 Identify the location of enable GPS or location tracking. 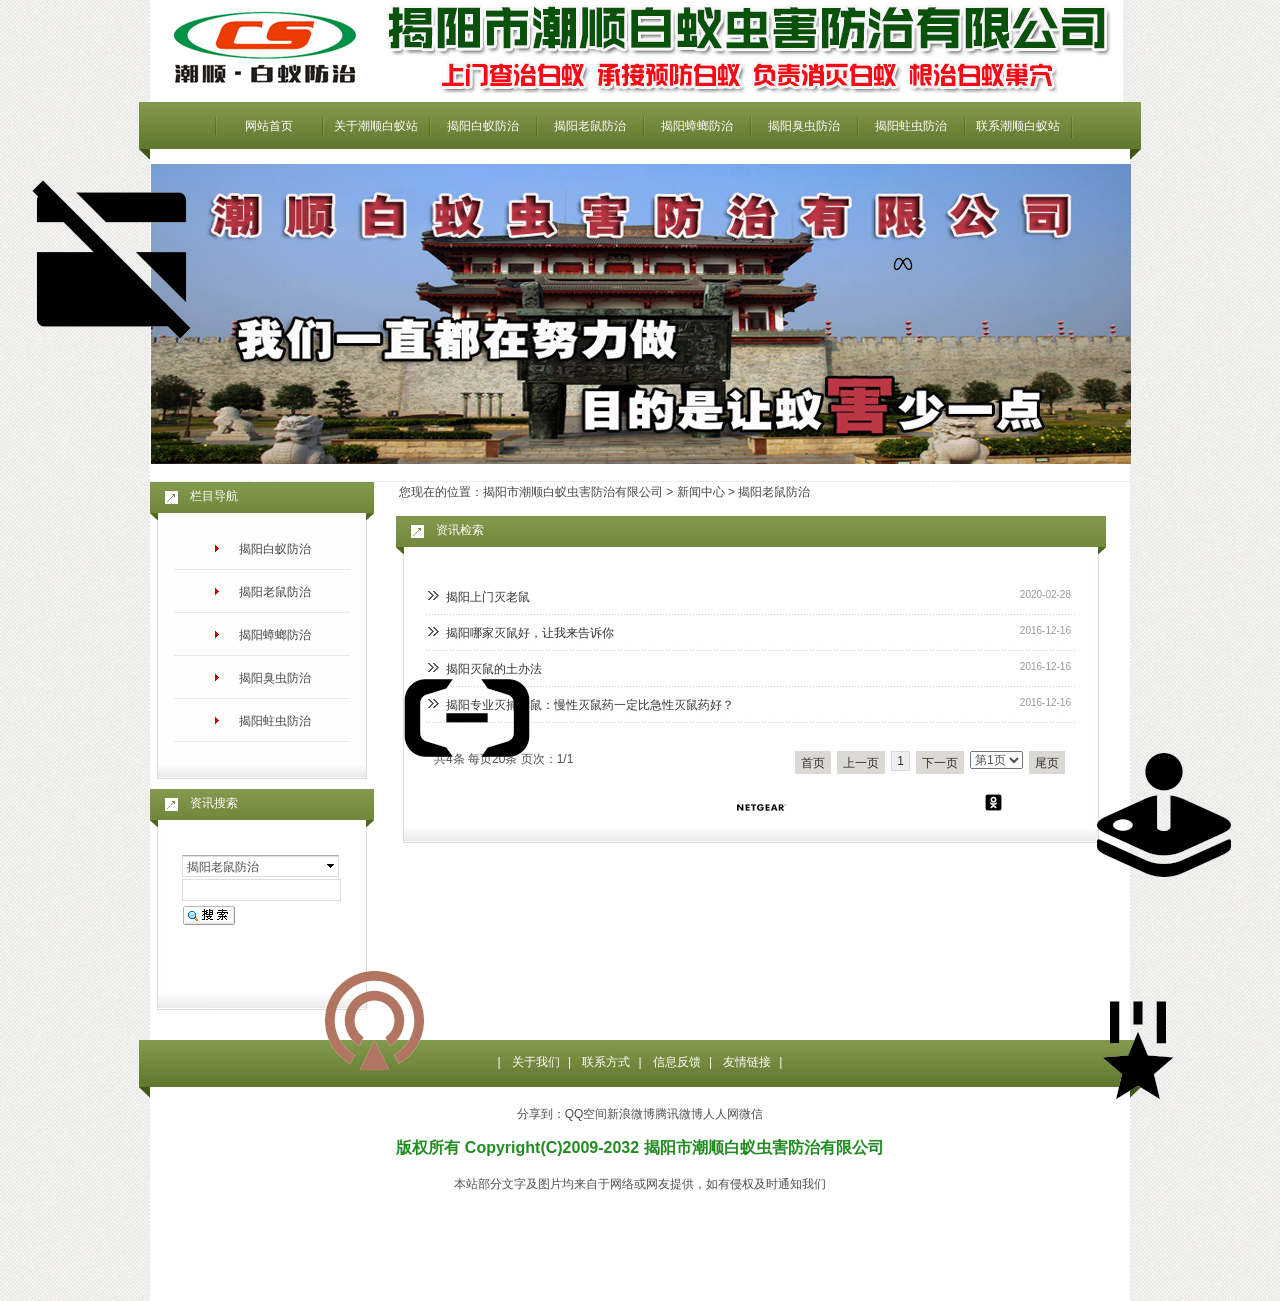
(374, 1020).